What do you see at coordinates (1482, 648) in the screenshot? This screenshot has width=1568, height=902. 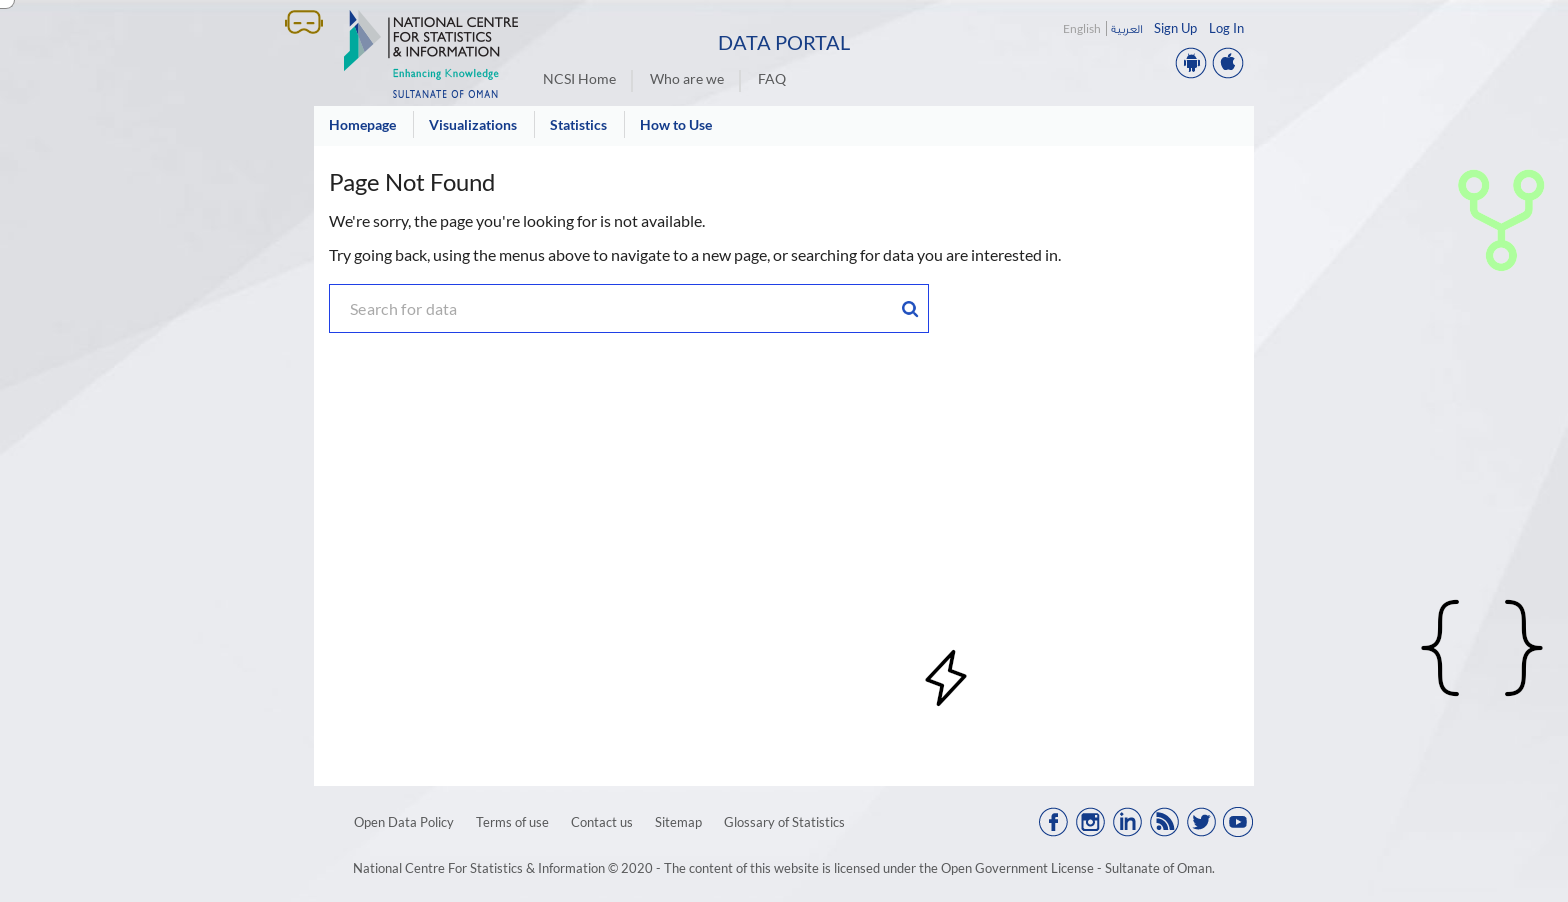 I see `access code or developer settings` at bounding box center [1482, 648].